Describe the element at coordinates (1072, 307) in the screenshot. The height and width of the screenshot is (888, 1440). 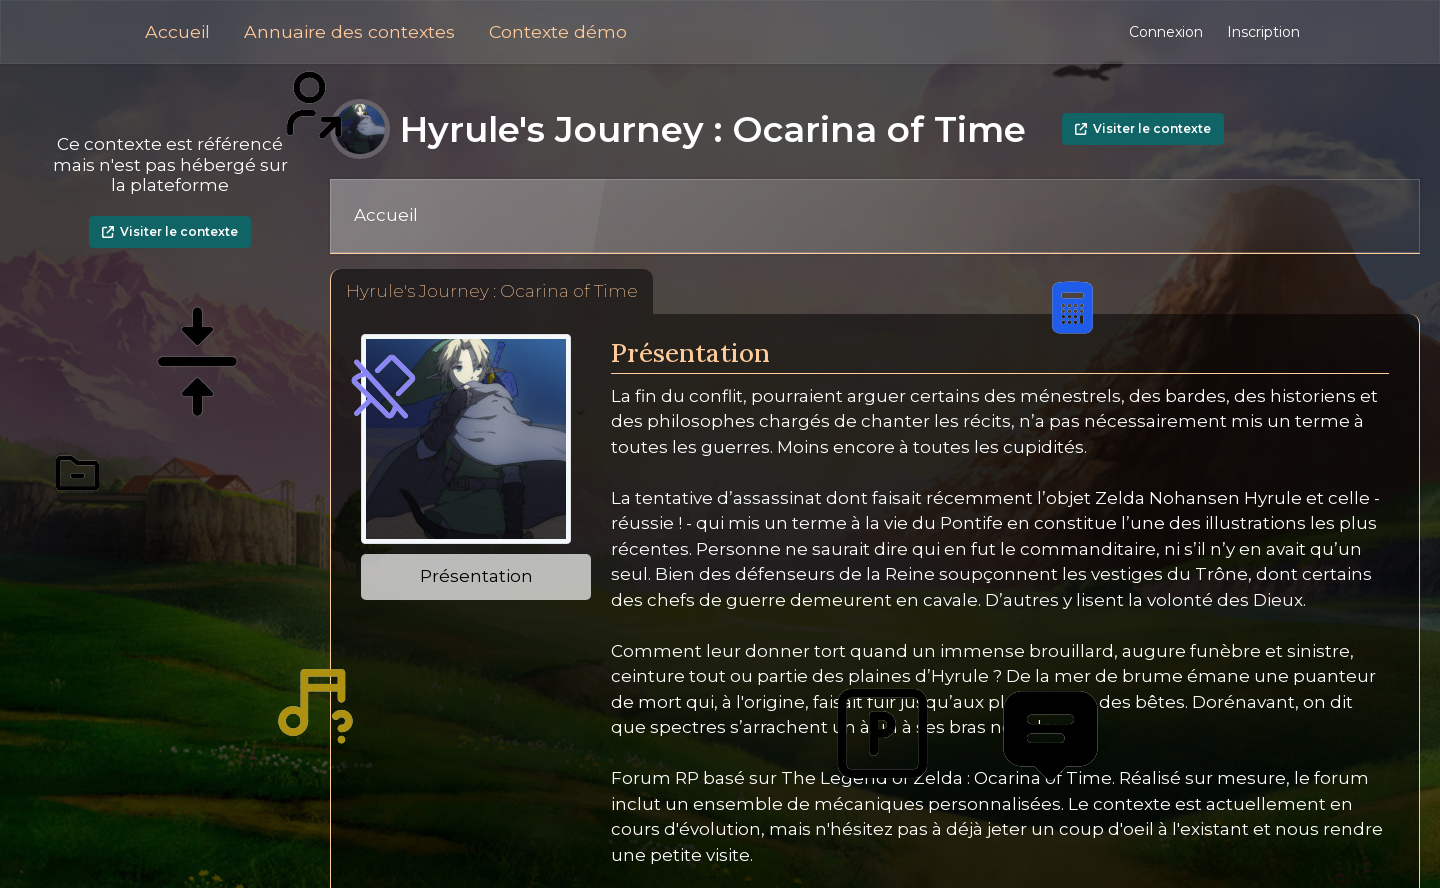
I see `open the calculator app` at that location.